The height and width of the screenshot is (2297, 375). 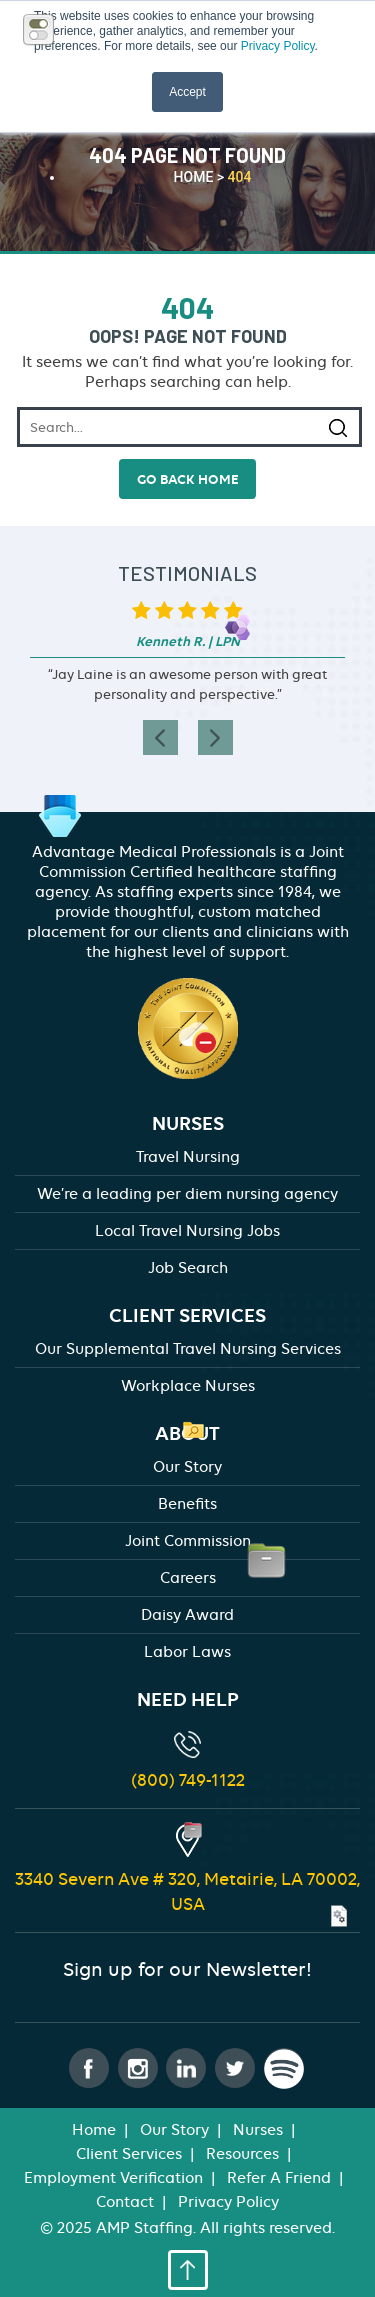 What do you see at coordinates (339, 1916) in the screenshot?
I see `open configuration file settings` at bounding box center [339, 1916].